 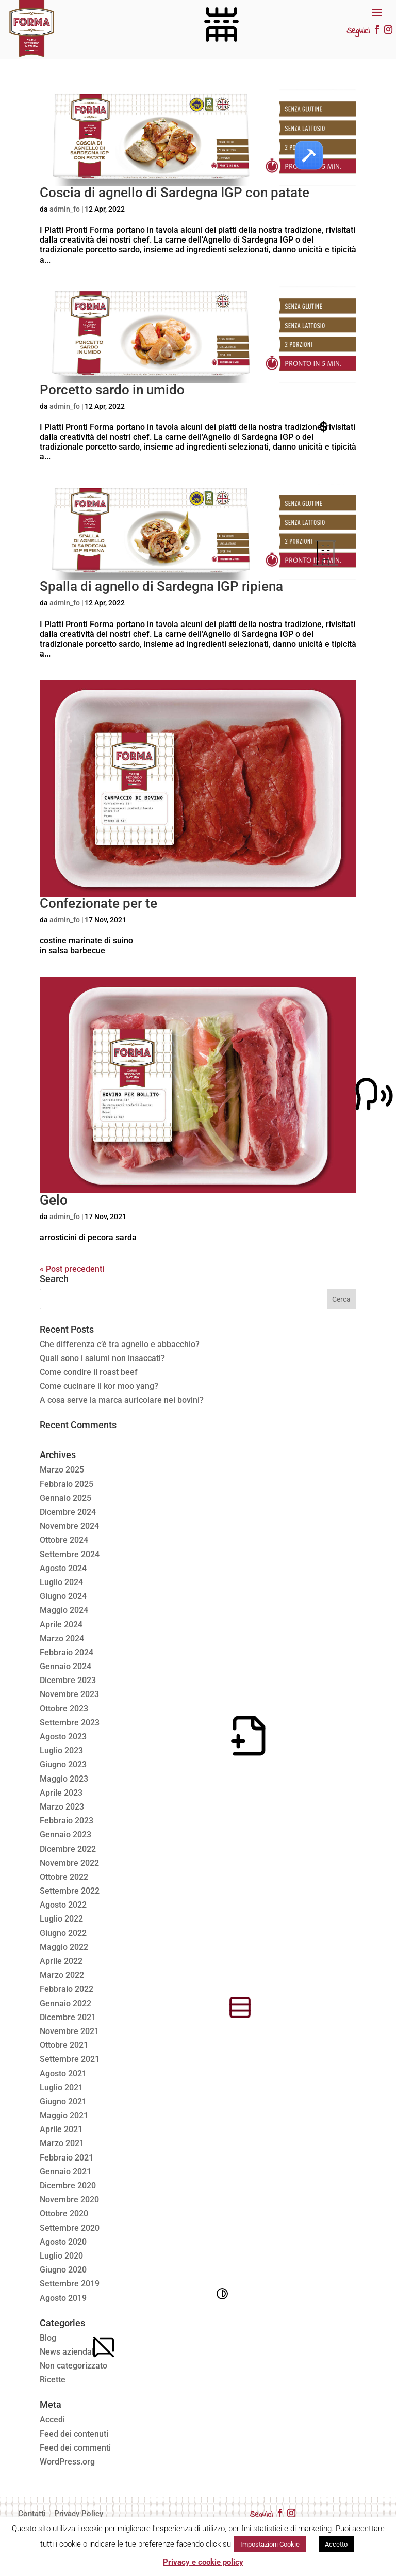 I want to click on split table rows into separate sections, so click(x=221, y=24).